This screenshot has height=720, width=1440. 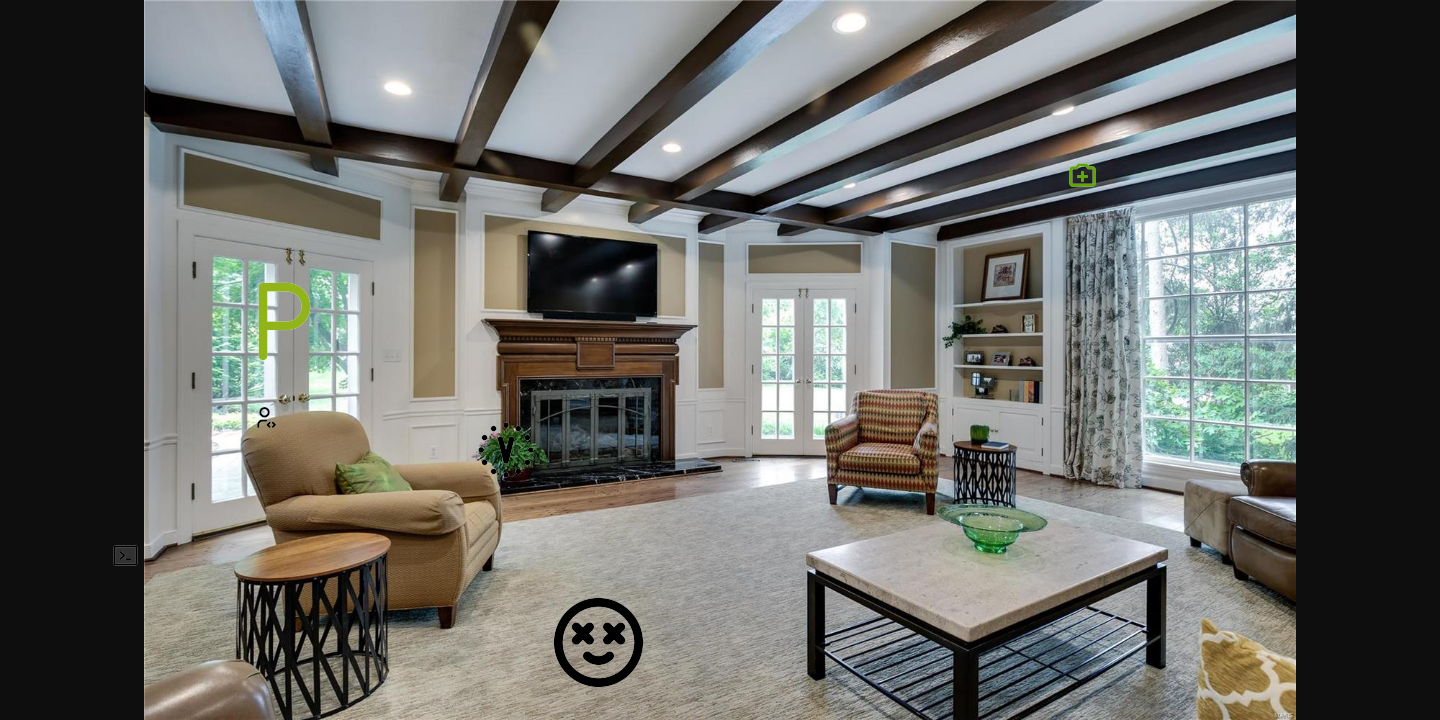 What do you see at coordinates (1082, 175) in the screenshot?
I see `add a new photo` at bounding box center [1082, 175].